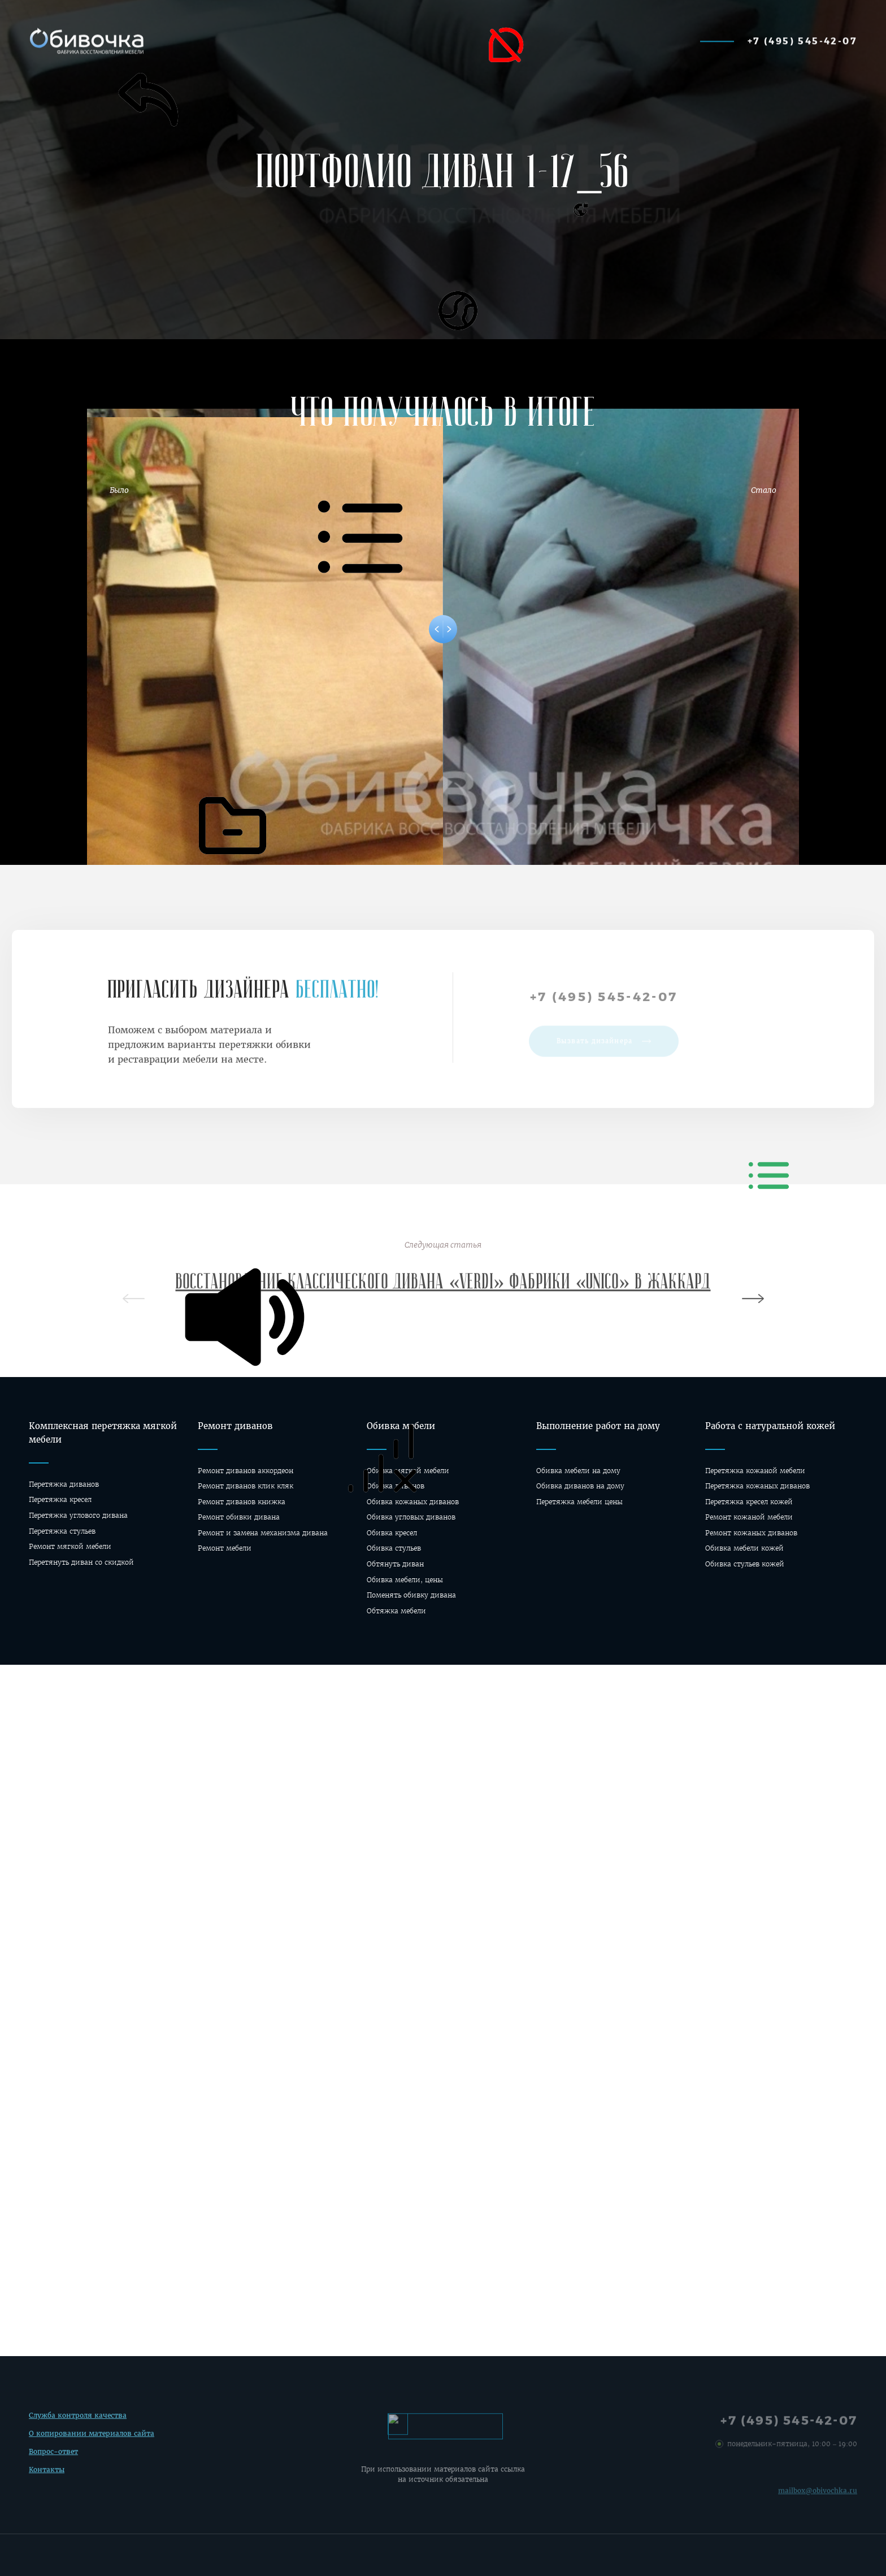 Image resolution: width=886 pixels, height=2576 pixels. Describe the element at coordinates (458, 310) in the screenshot. I see `switch to global or worldwide view` at that location.